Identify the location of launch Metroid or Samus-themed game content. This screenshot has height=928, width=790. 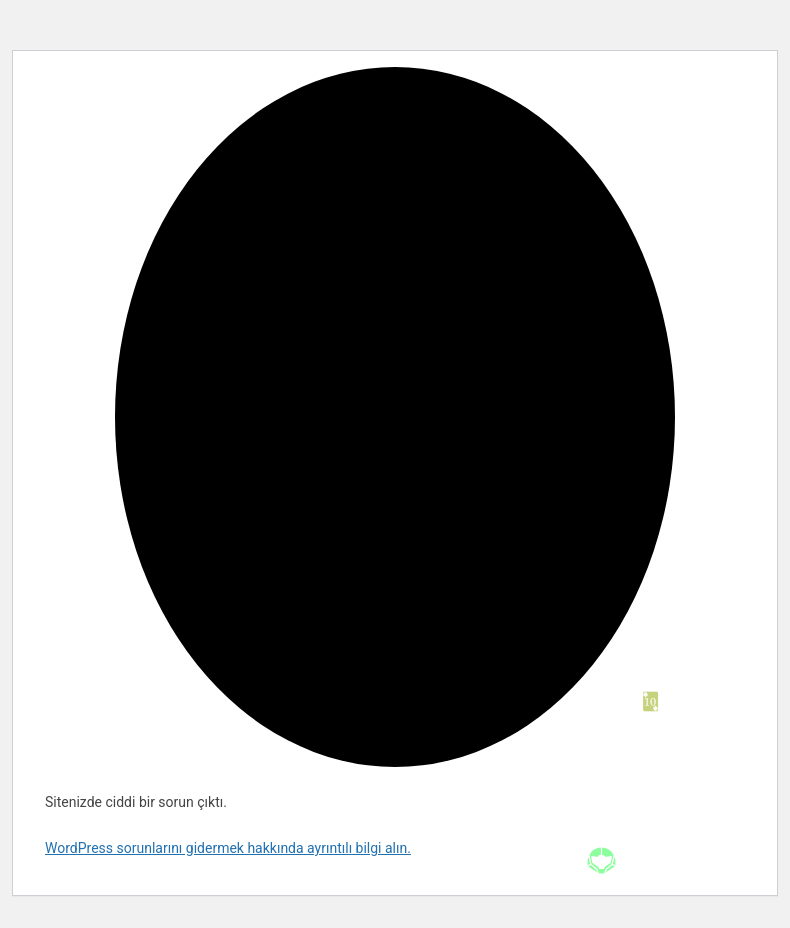
(601, 860).